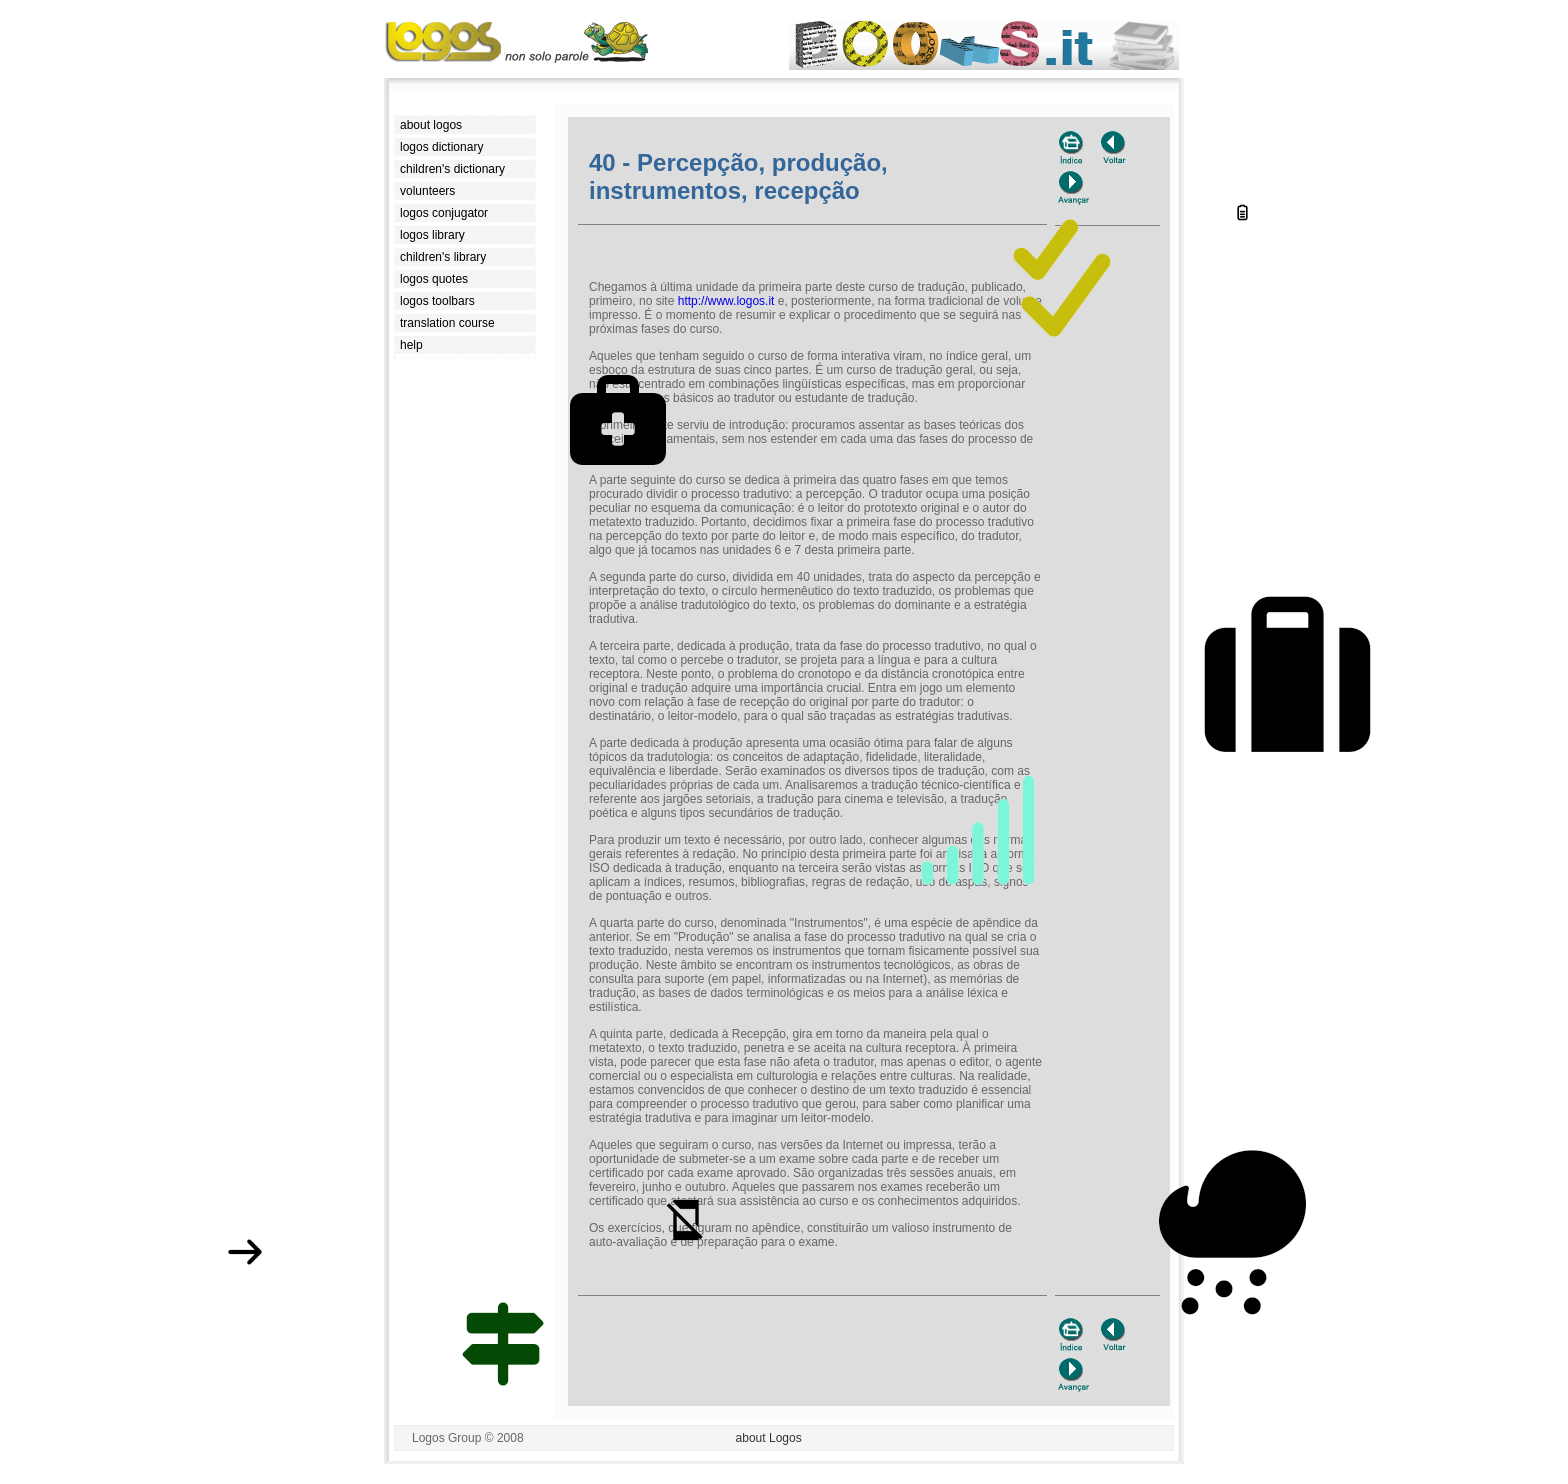  What do you see at coordinates (245, 1252) in the screenshot?
I see `proceed to the next step` at bounding box center [245, 1252].